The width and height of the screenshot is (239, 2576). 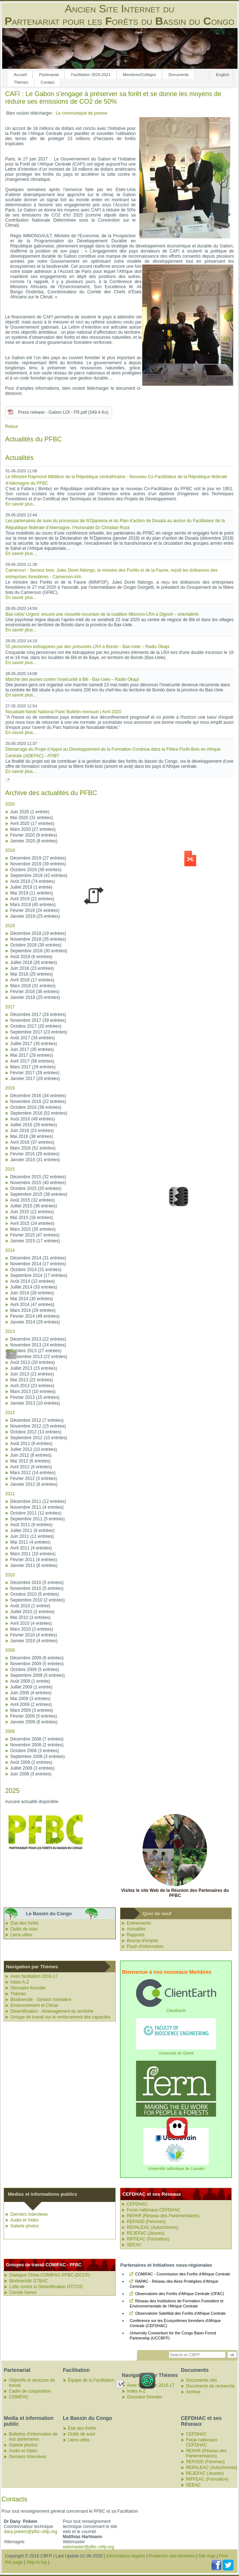 I want to click on create a new application or software package, so click(x=120, y=2384).